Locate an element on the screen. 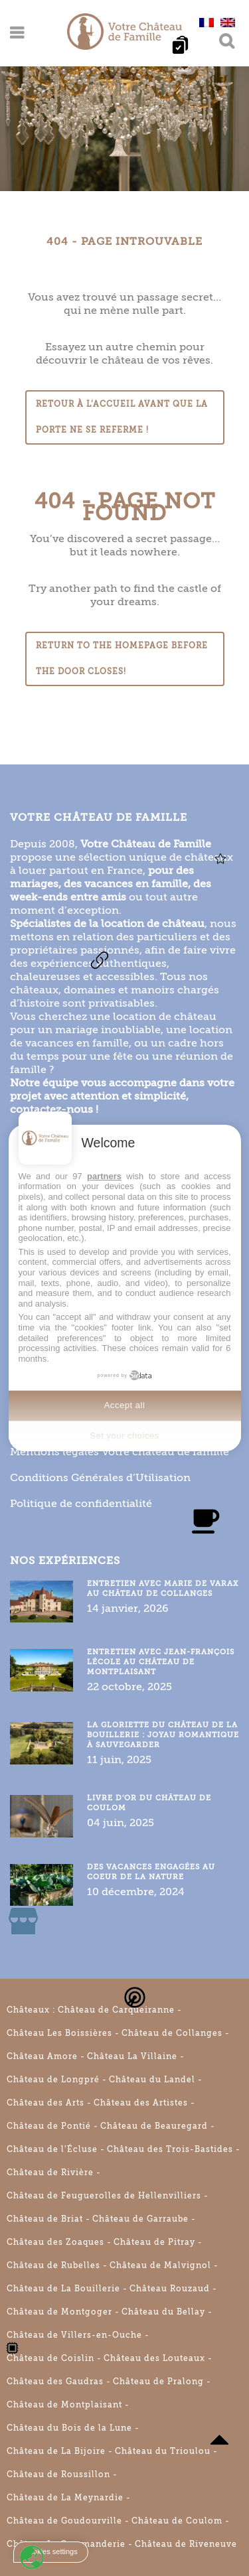 The width and height of the screenshot is (249, 2576). mark task or document as complete is located at coordinates (180, 44).